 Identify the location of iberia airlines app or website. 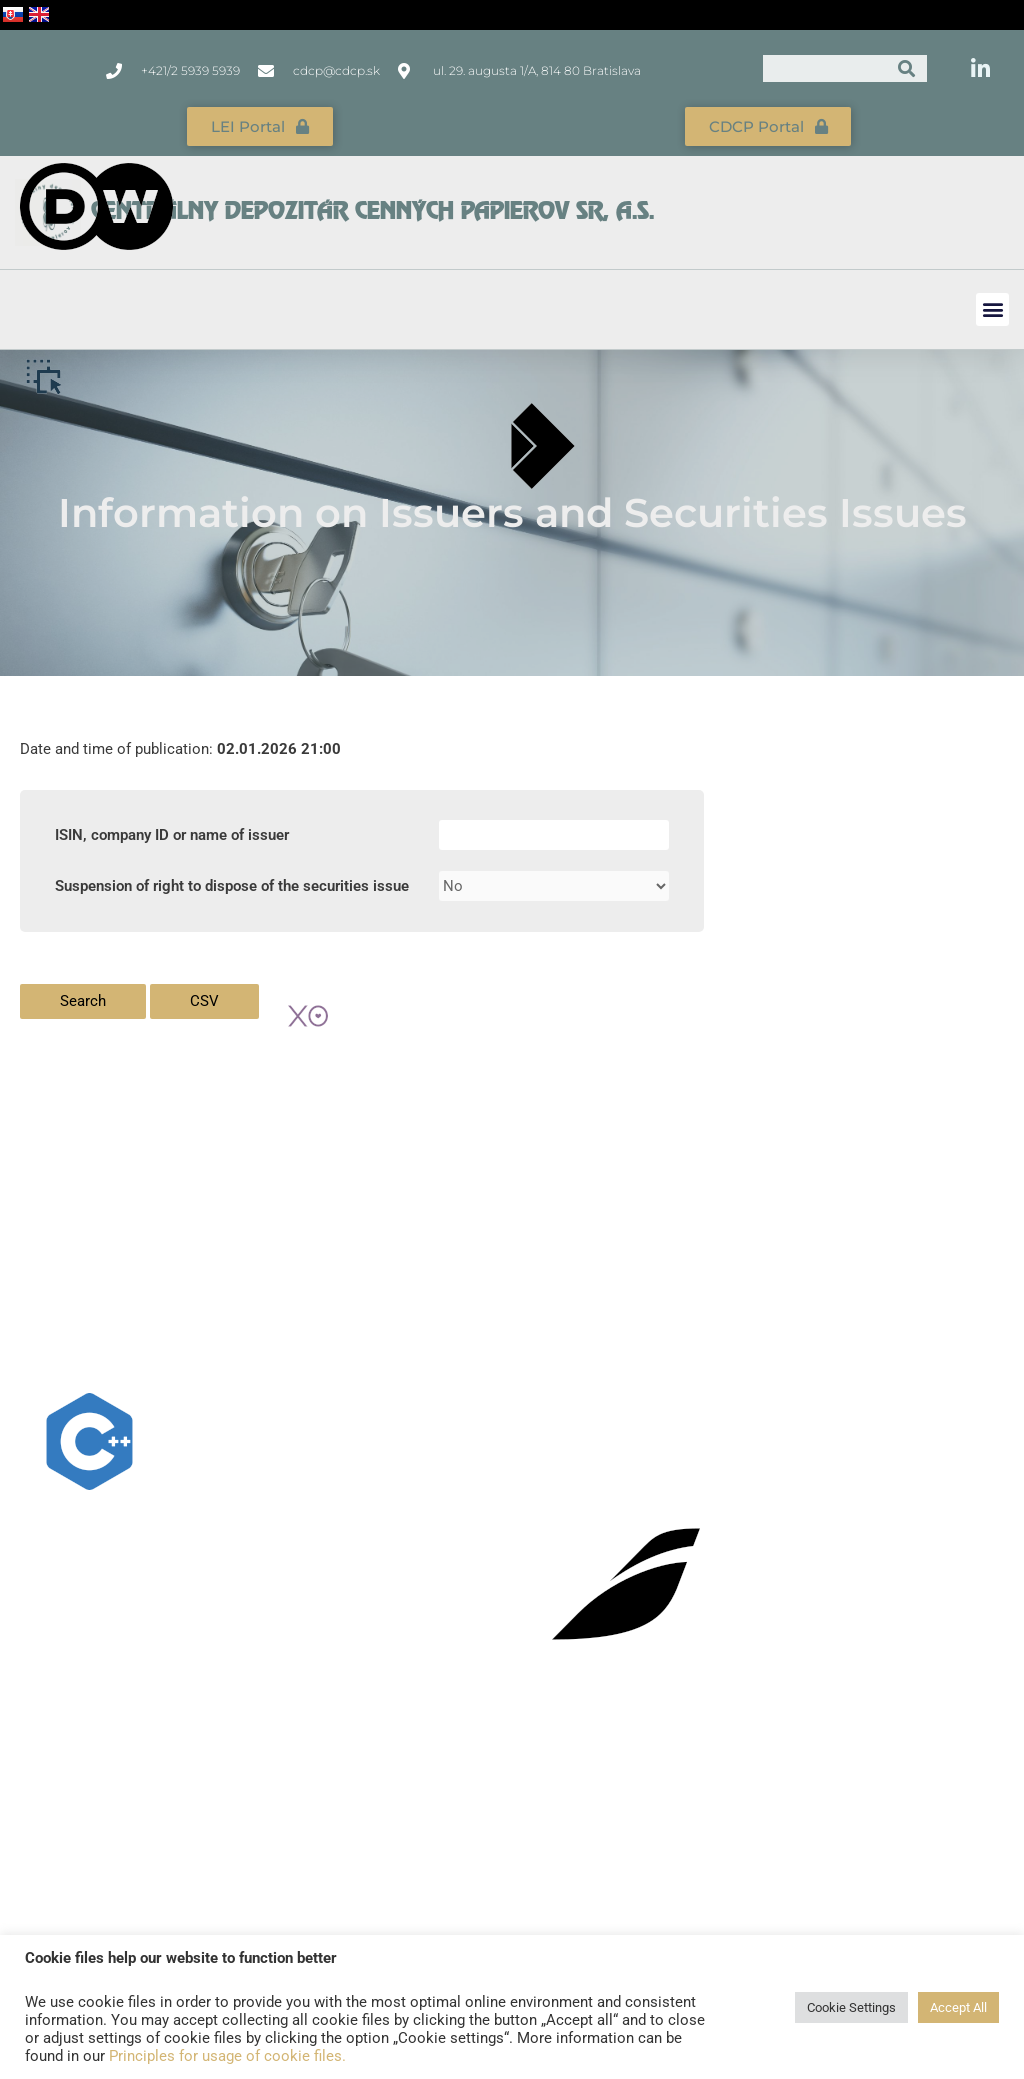
(626, 1584).